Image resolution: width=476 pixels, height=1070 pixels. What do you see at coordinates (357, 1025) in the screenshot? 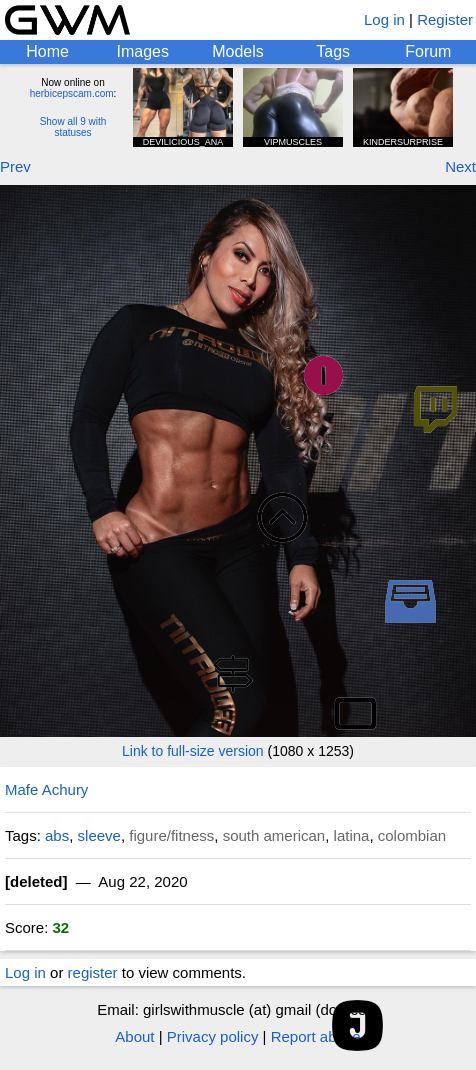
I see `indicates an item or contact starting with the letter J` at bounding box center [357, 1025].